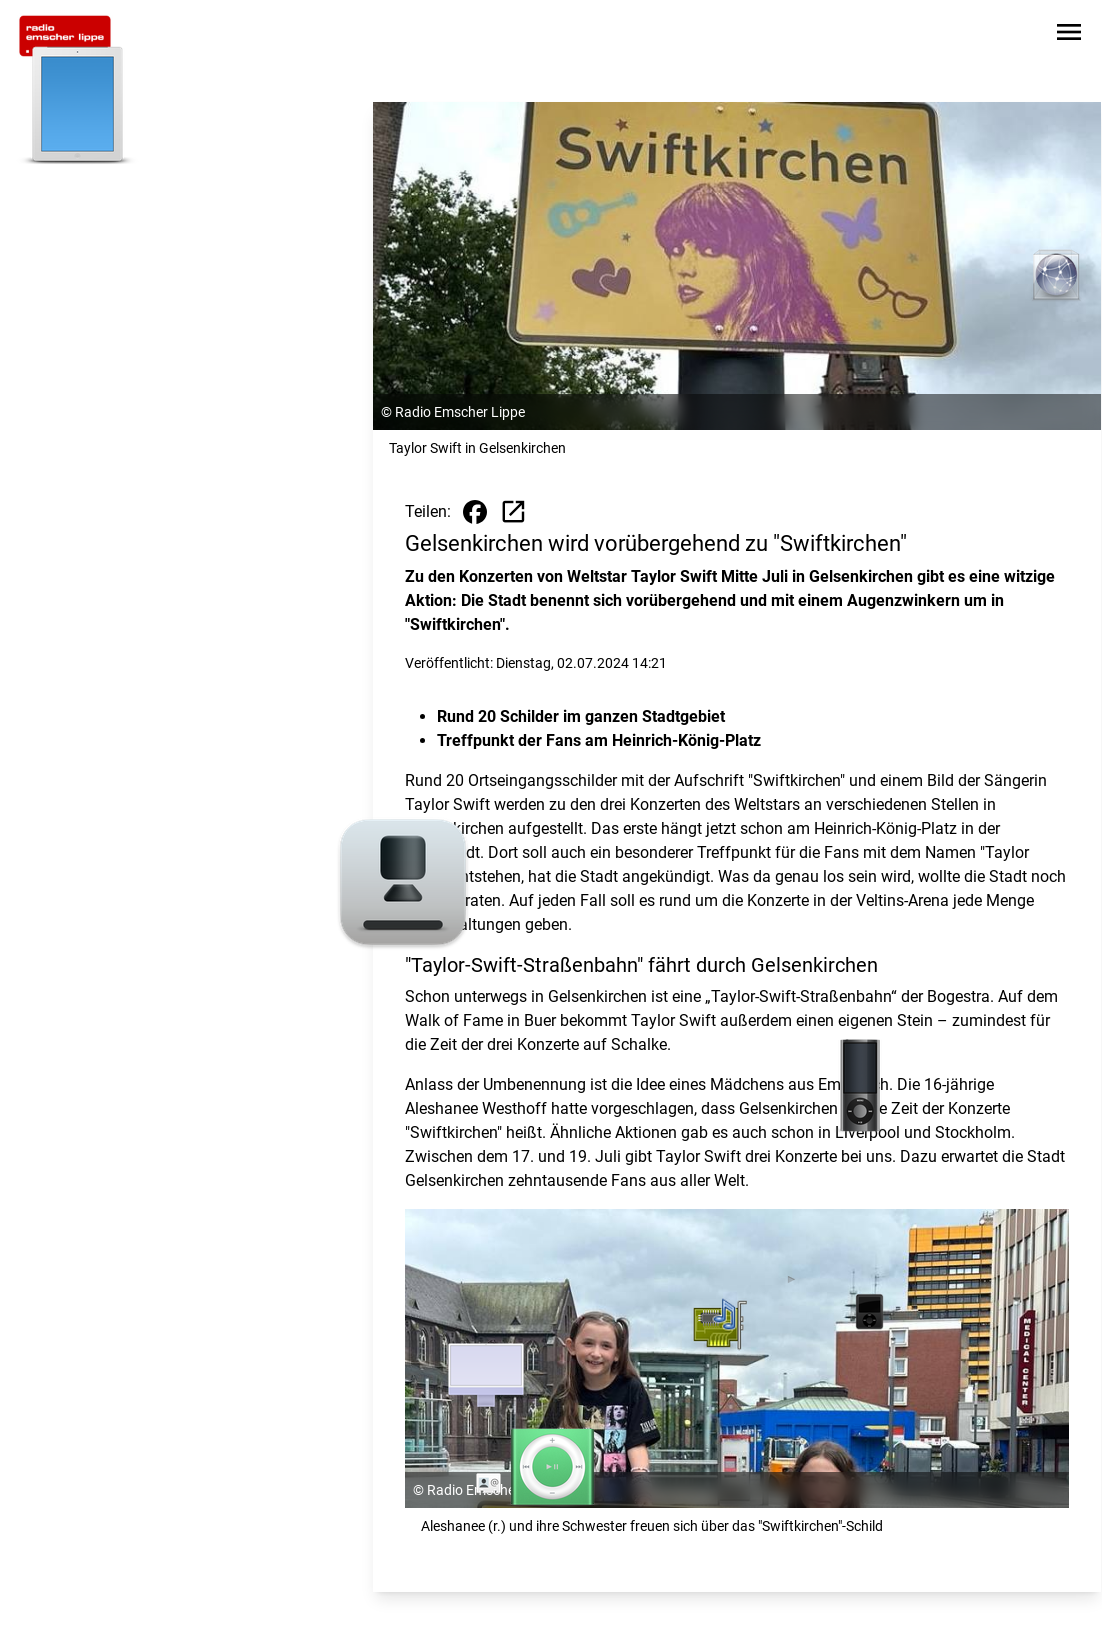 This screenshot has width=1102, height=1640. What do you see at coordinates (403, 882) in the screenshot?
I see `view your desk area using the device camera` at bounding box center [403, 882].